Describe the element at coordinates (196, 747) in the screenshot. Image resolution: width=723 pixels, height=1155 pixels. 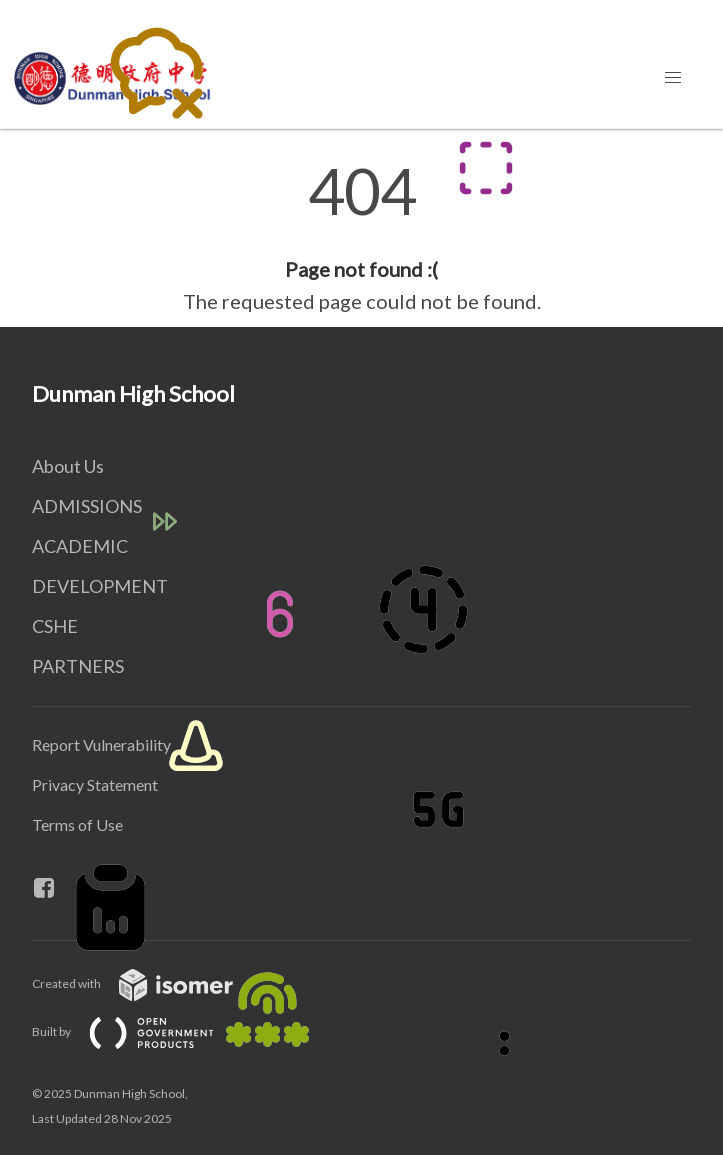
I see `open VLC media player` at that location.